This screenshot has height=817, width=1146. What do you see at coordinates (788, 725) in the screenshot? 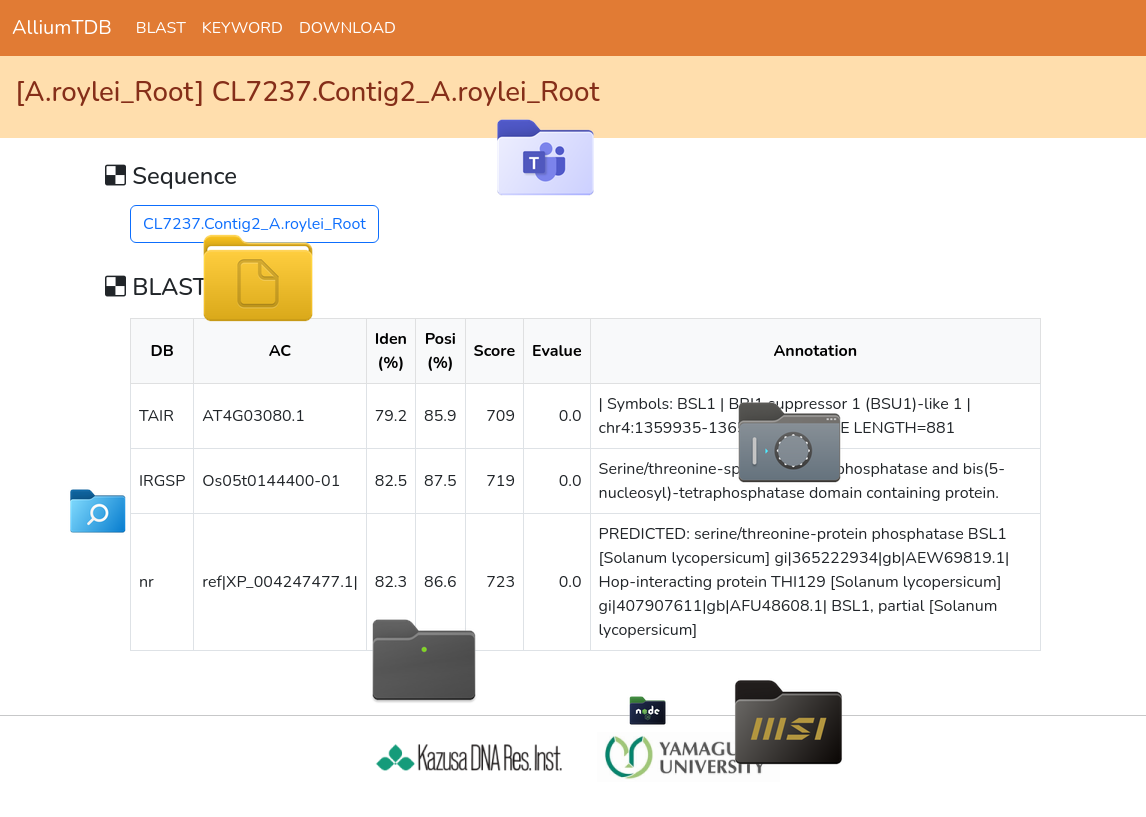
I see `open MSI branded folder` at bounding box center [788, 725].